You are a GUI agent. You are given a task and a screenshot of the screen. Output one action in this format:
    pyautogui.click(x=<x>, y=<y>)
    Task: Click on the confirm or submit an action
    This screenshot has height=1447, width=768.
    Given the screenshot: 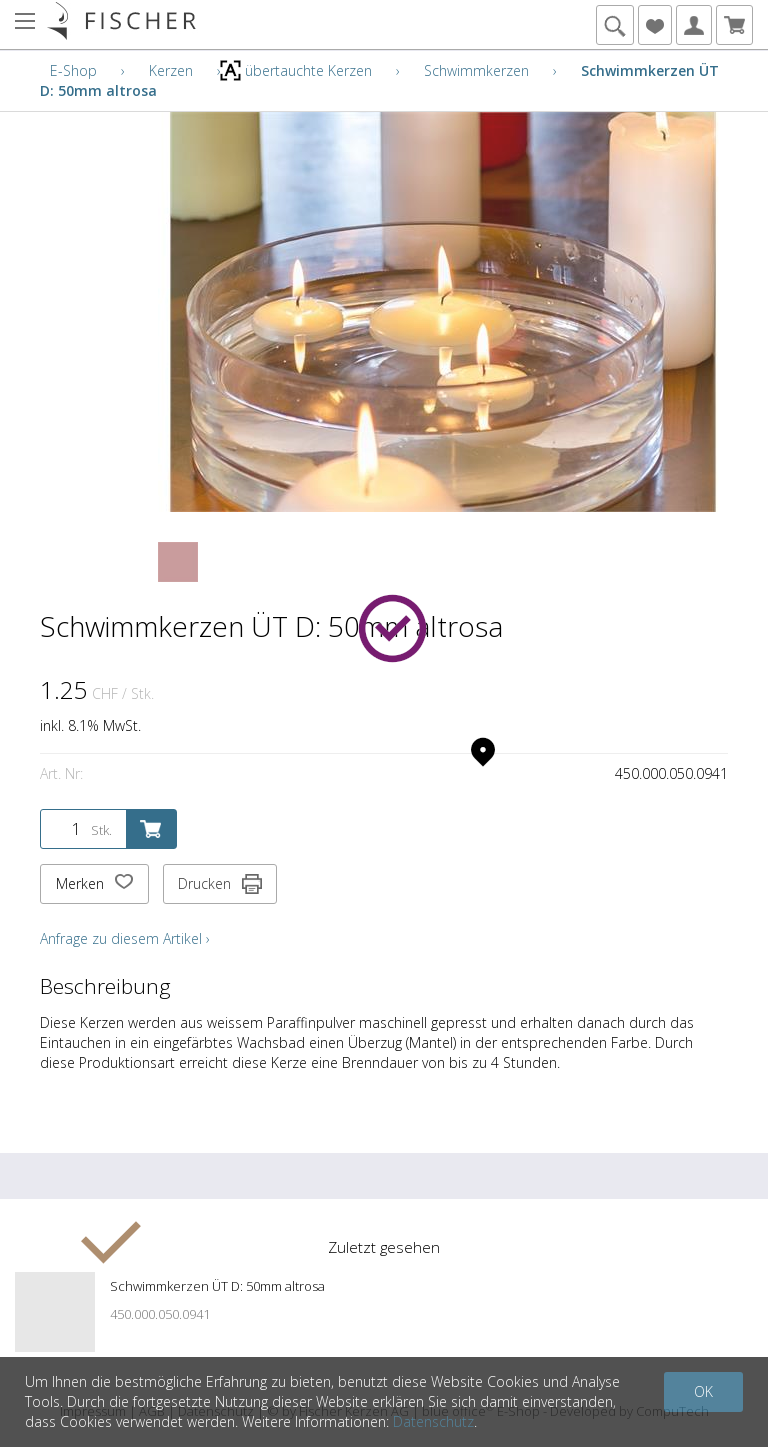 What is the action you would take?
    pyautogui.click(x=110, y=1242)
    